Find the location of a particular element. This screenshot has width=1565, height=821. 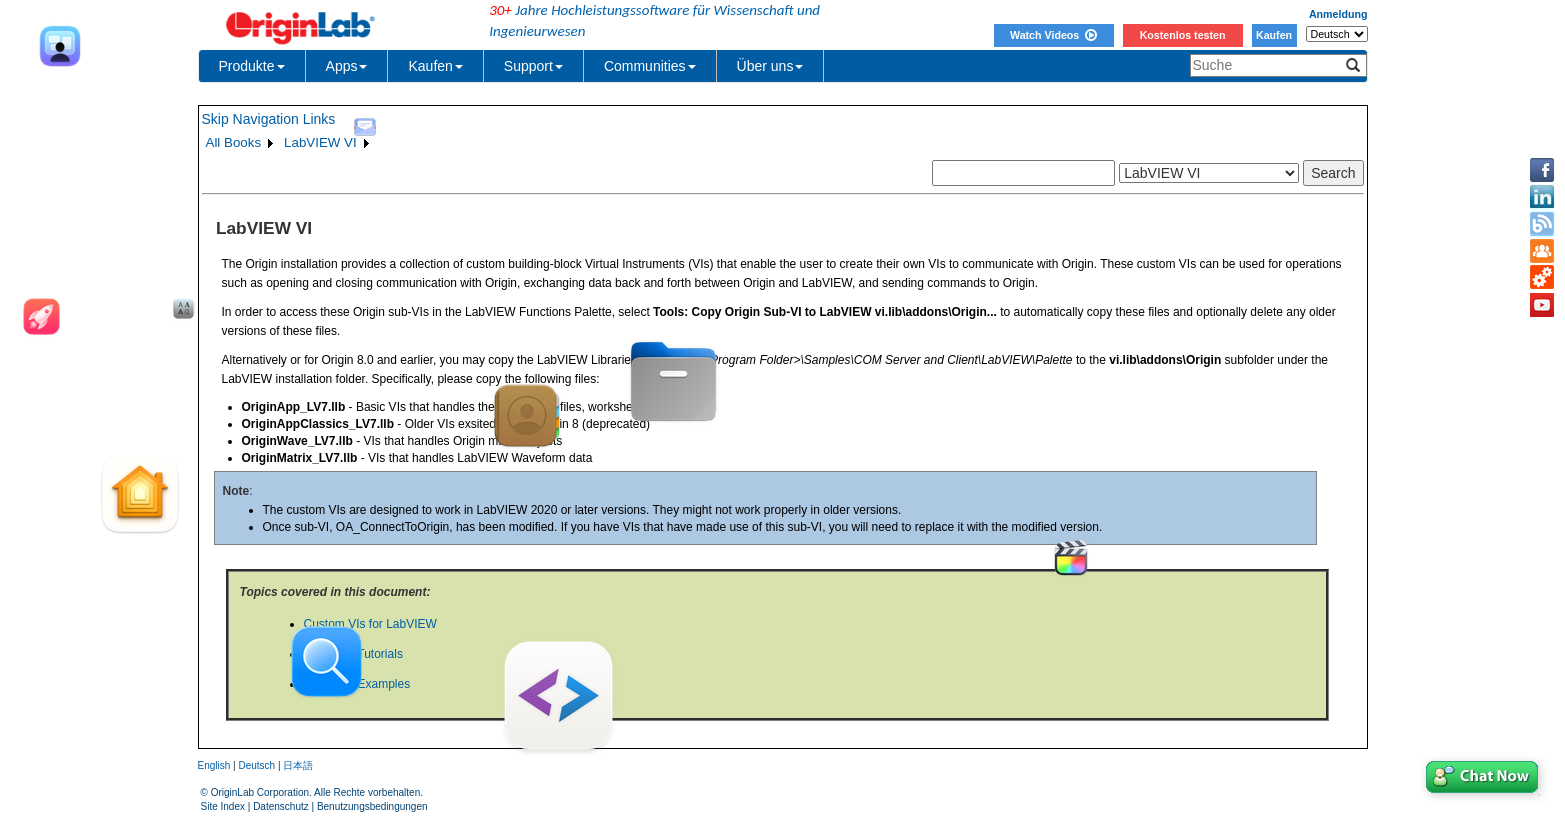

open the screen sharing app is located at coordinates (60, 46).